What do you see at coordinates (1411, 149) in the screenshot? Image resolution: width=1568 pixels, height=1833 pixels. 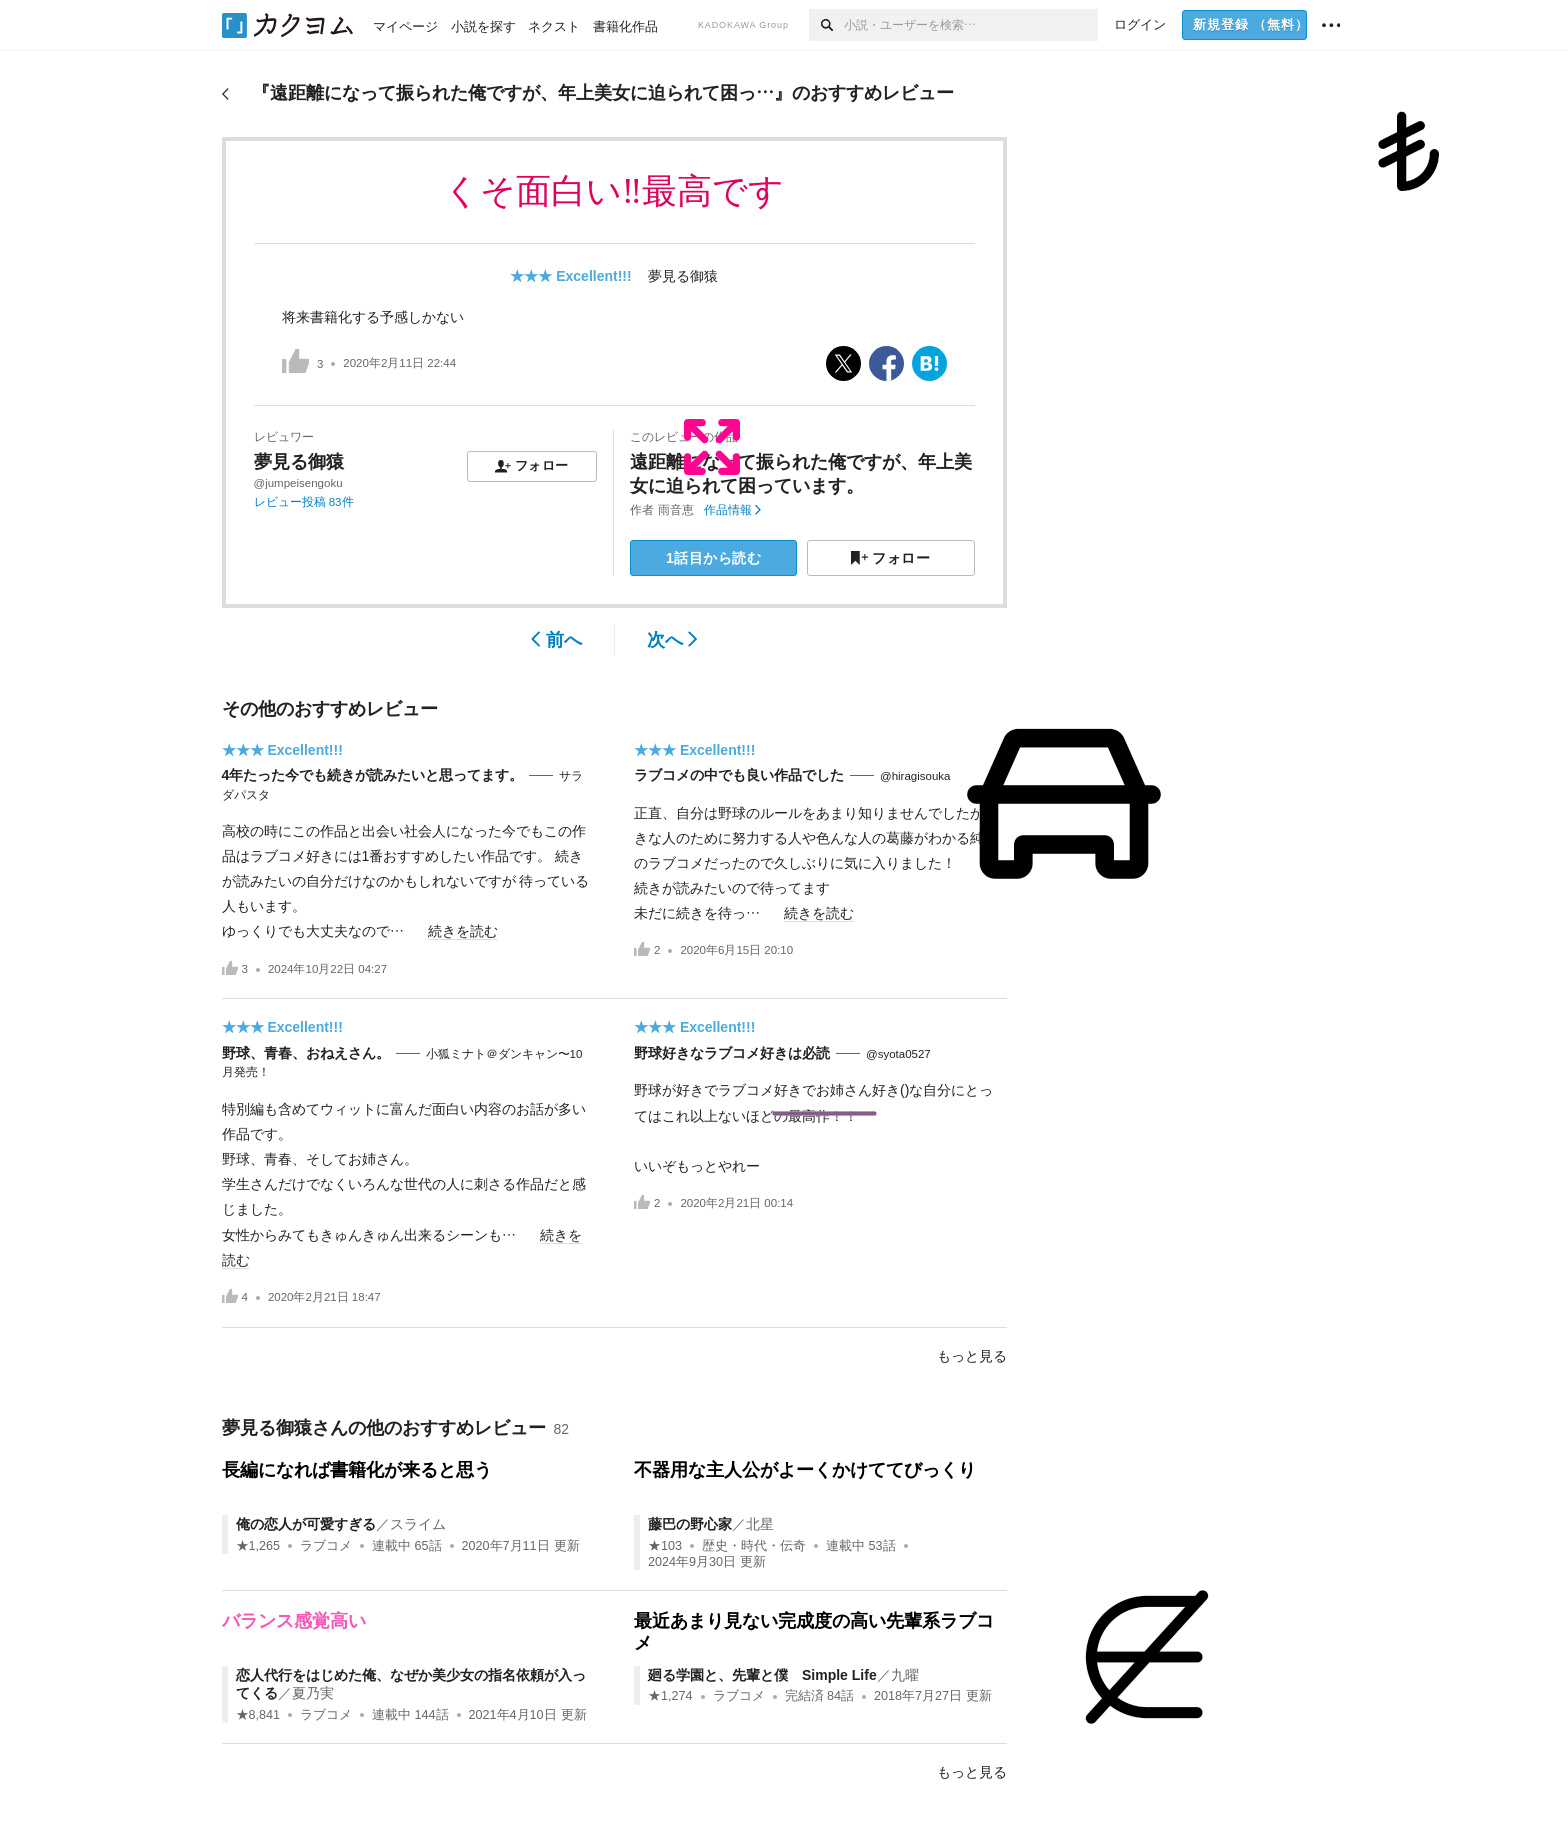 I see `indicates Turkish lira currency` at bounding box center [1411, 149].